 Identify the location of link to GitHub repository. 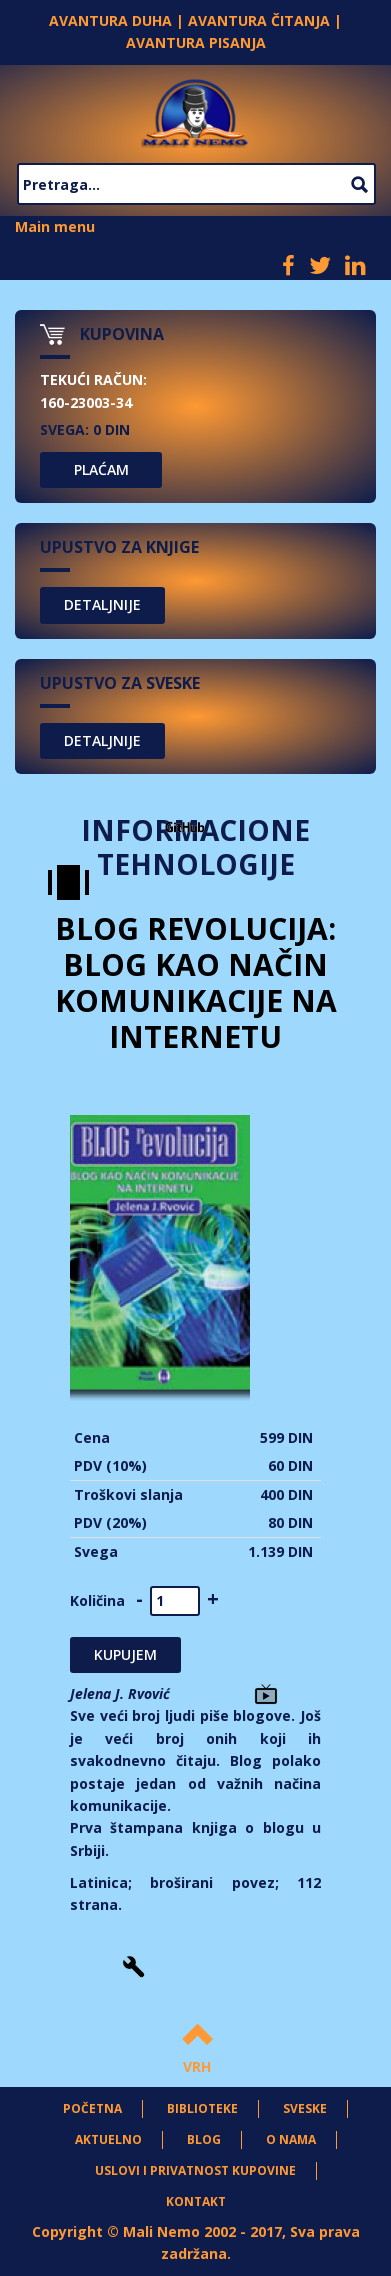
(185, 827).